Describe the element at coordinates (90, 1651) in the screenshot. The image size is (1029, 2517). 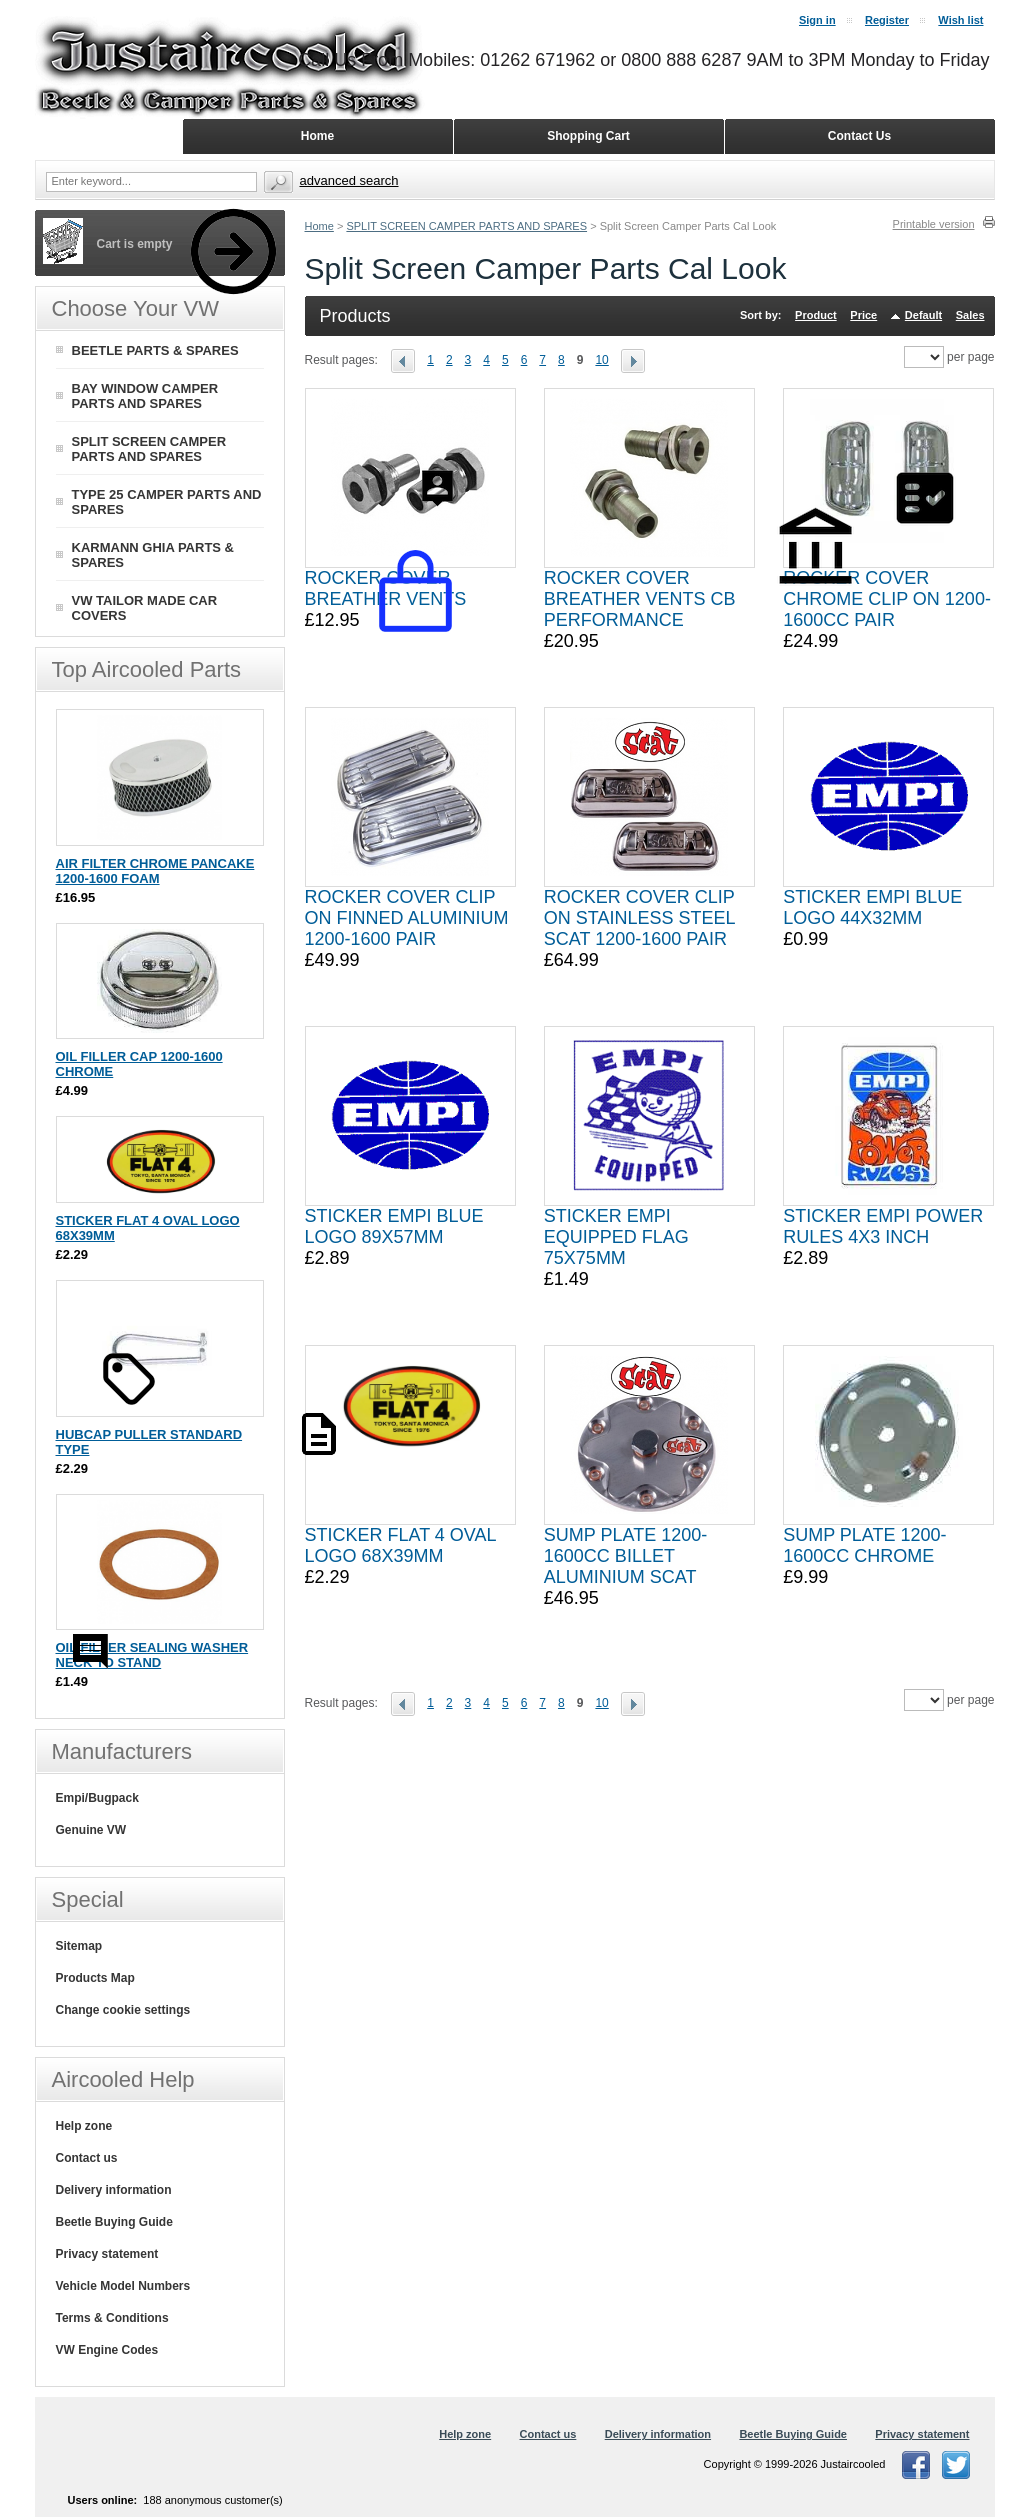
I see `open comments section` at that location.